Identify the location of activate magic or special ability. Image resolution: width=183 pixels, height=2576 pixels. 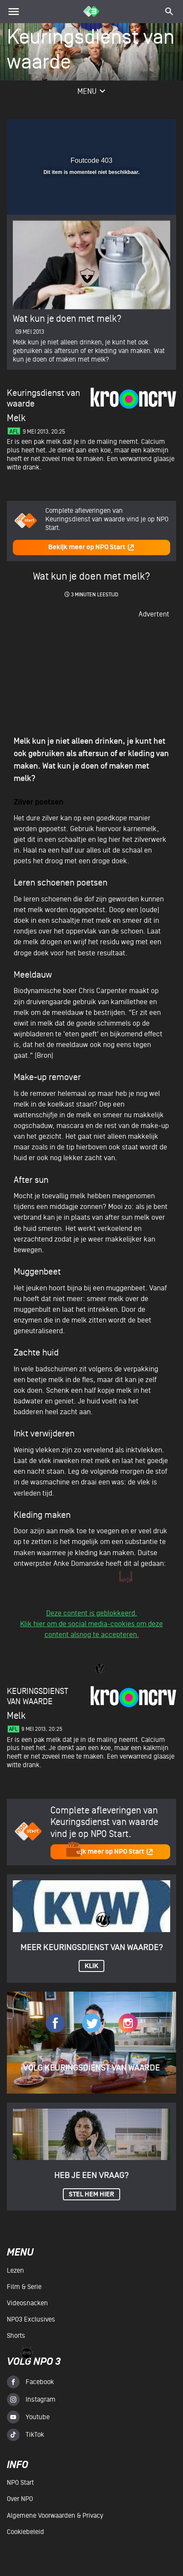
(27, 2353).